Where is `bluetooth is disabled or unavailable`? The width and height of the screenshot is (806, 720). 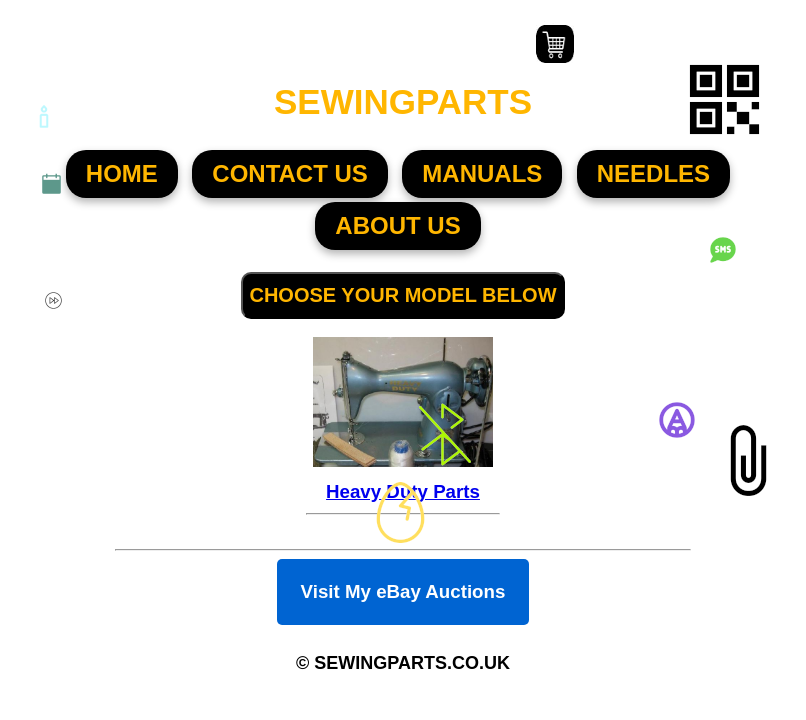
bluetooth is disabled or unavailable is located at coordinates (442, 434).